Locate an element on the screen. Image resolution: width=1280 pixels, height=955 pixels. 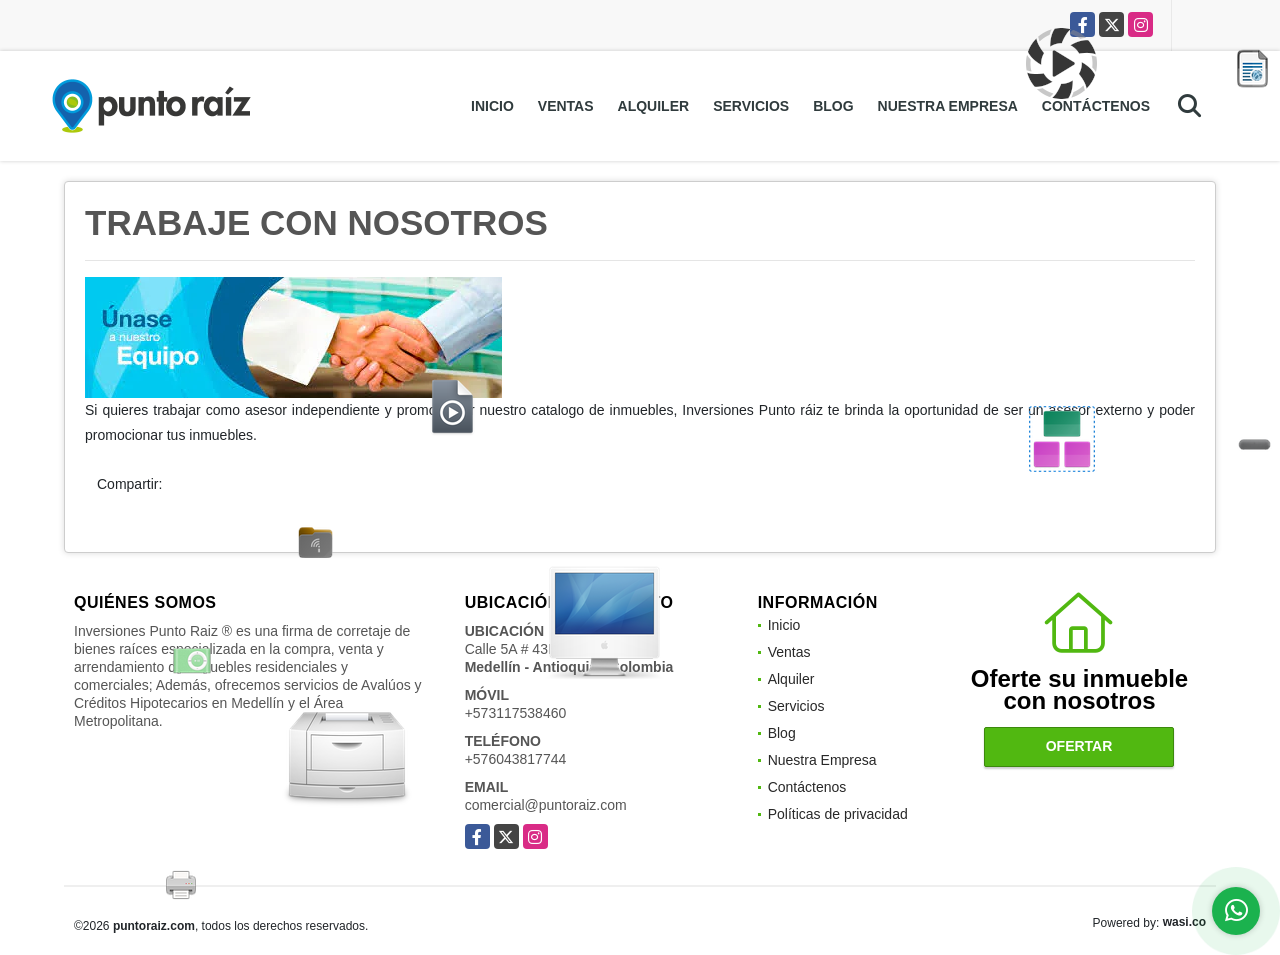
connect to a bluetooth speaker is located at coordinates (1254, 444).